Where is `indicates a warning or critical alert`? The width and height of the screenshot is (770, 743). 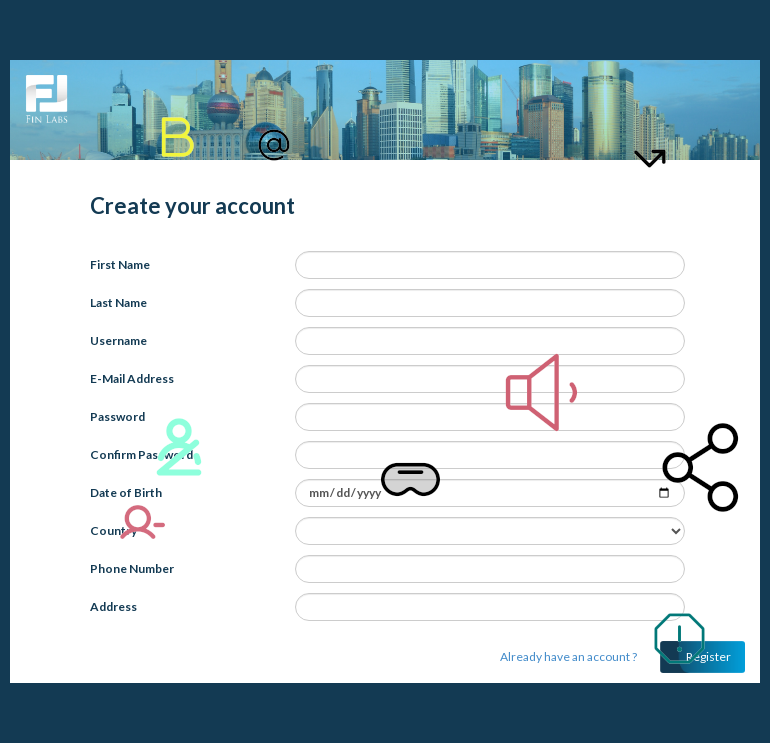
indicates a warning or critical alert is located at coordinates (679, 638).